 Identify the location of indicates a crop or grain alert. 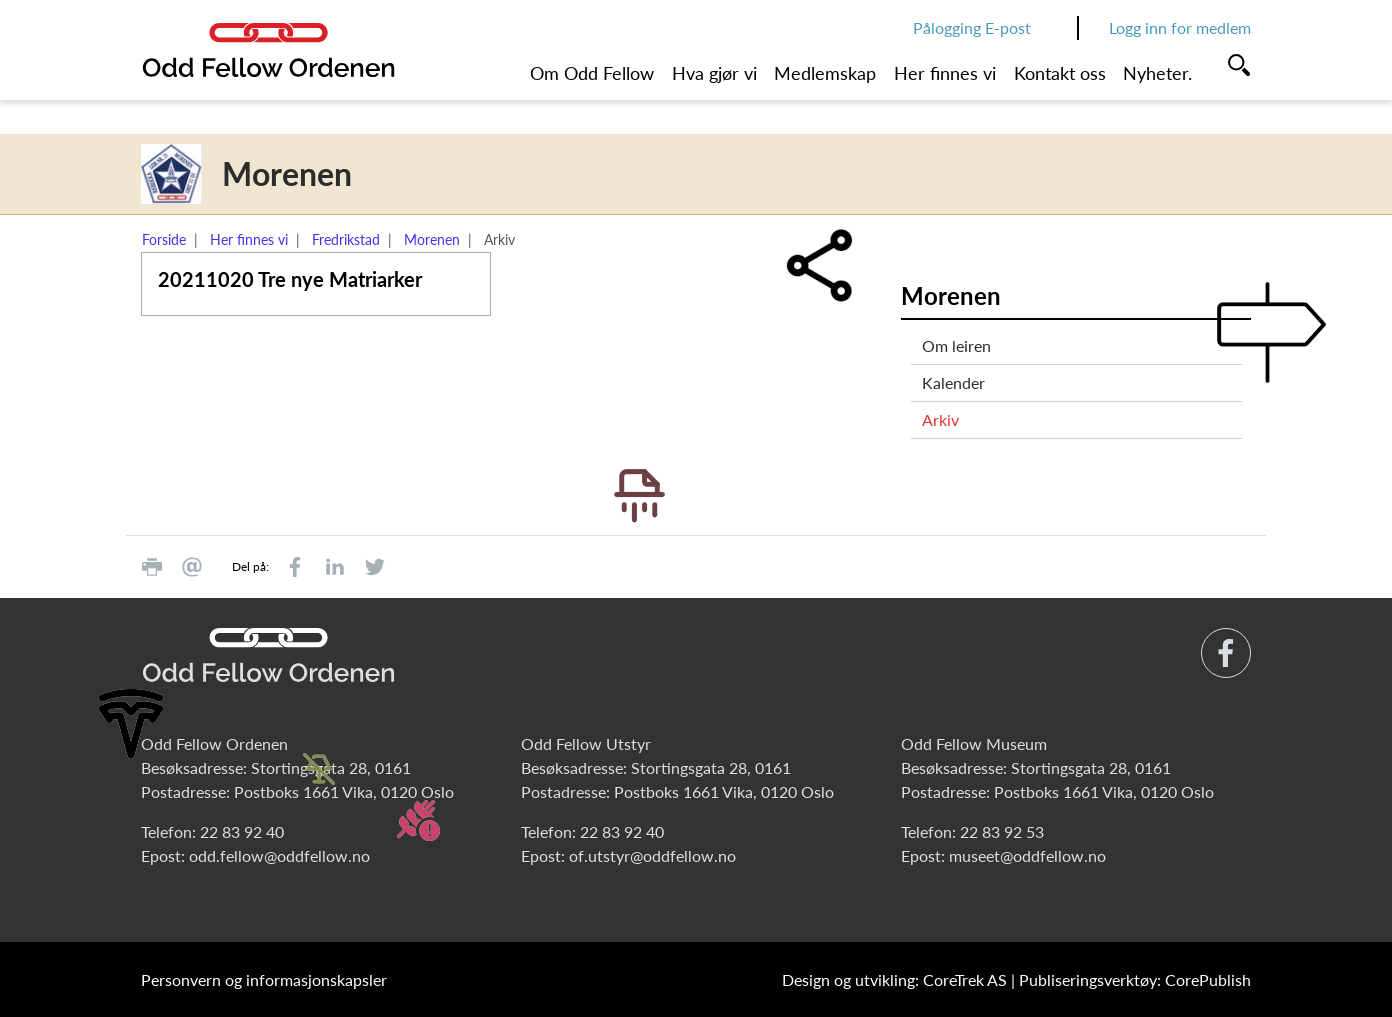
(417, 818).